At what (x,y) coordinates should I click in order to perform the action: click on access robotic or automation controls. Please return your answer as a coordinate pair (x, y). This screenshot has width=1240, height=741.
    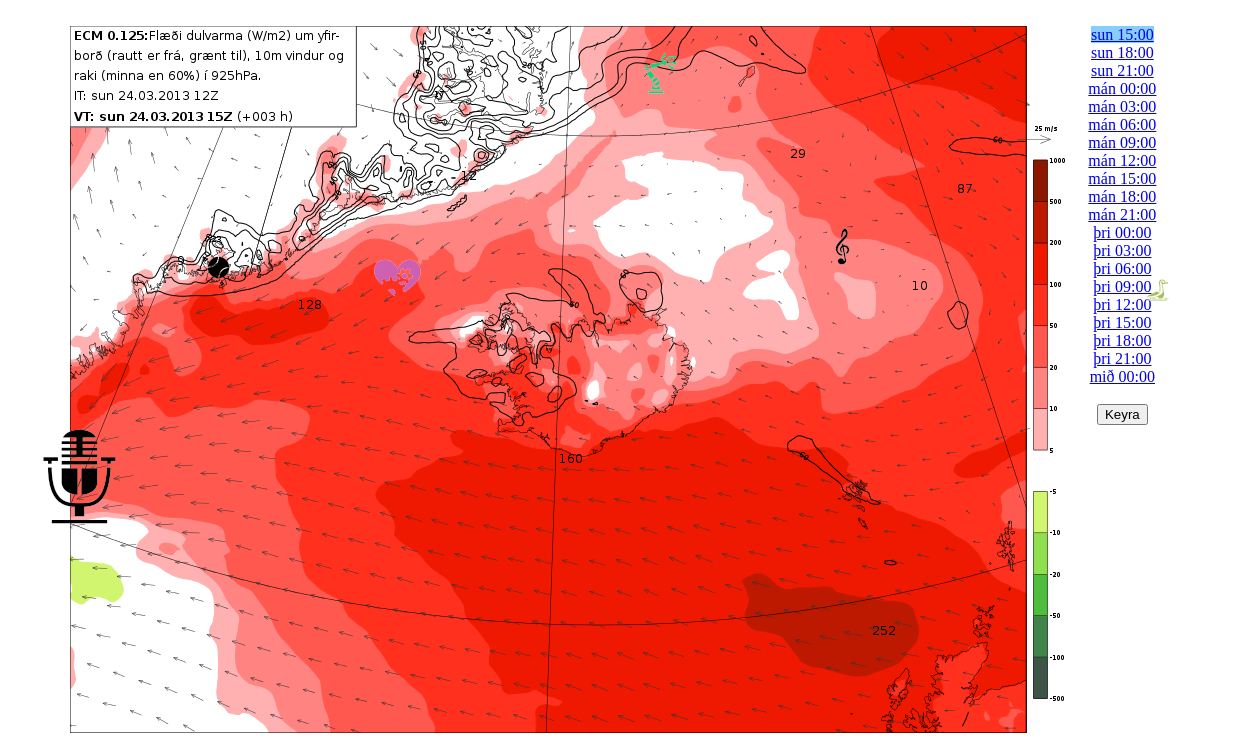
    Looking at the image, I should click on (658, 72).